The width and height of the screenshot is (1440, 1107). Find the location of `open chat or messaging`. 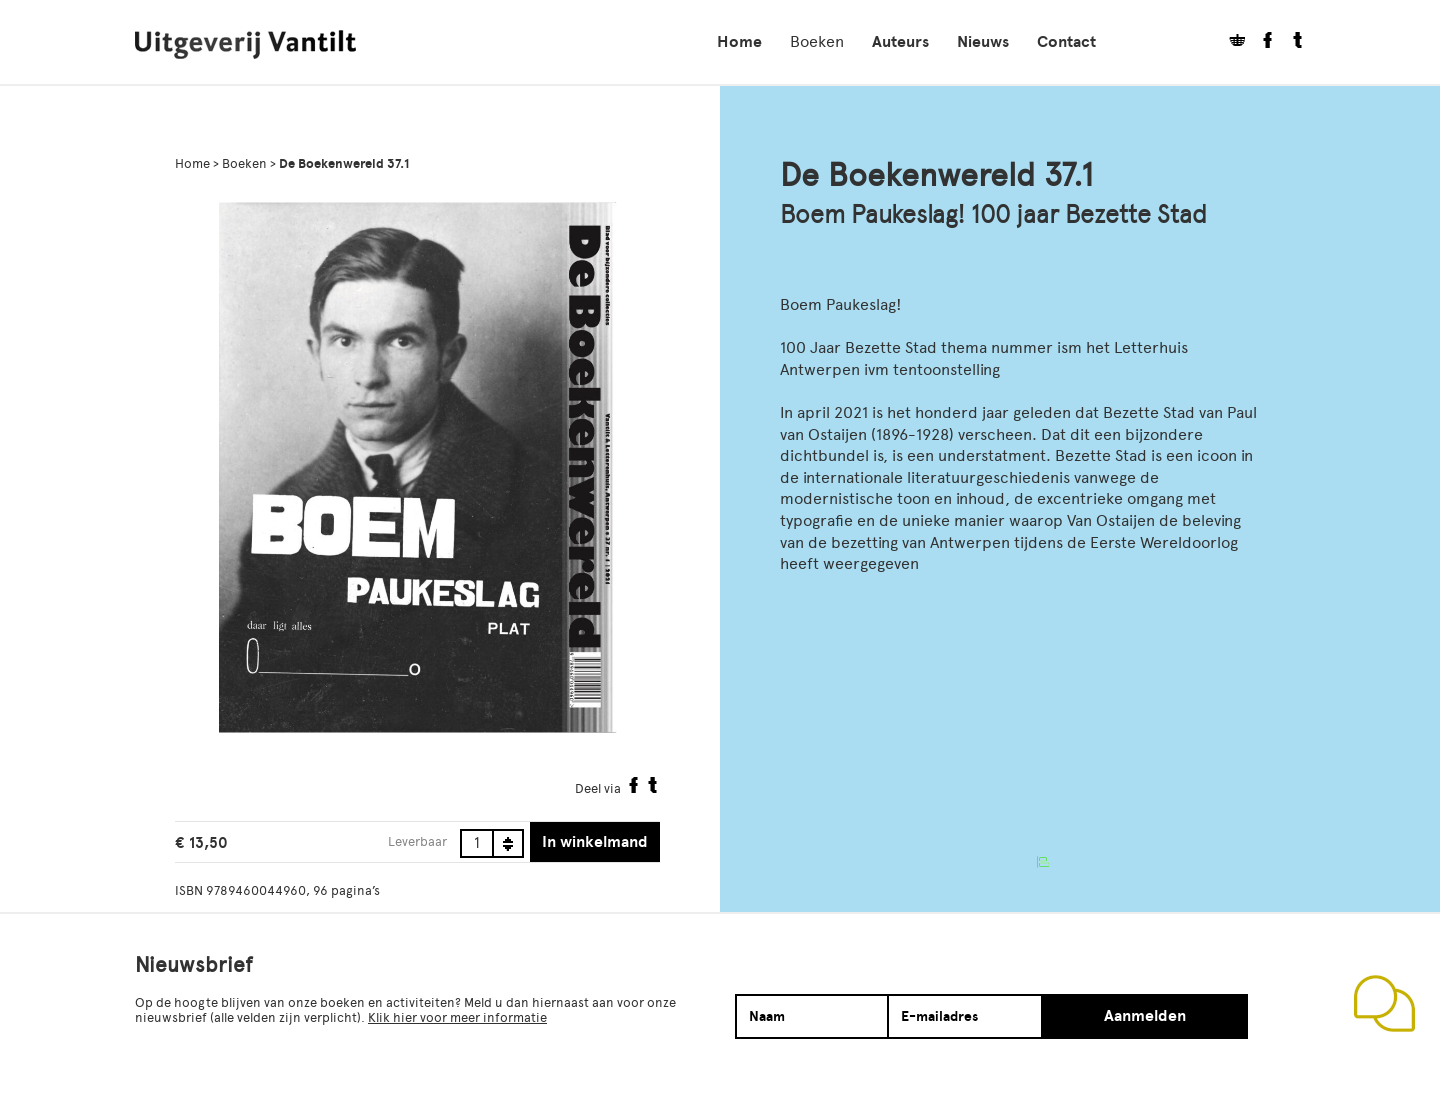

open chat or messaging is located at coordinates (1384, 1003).